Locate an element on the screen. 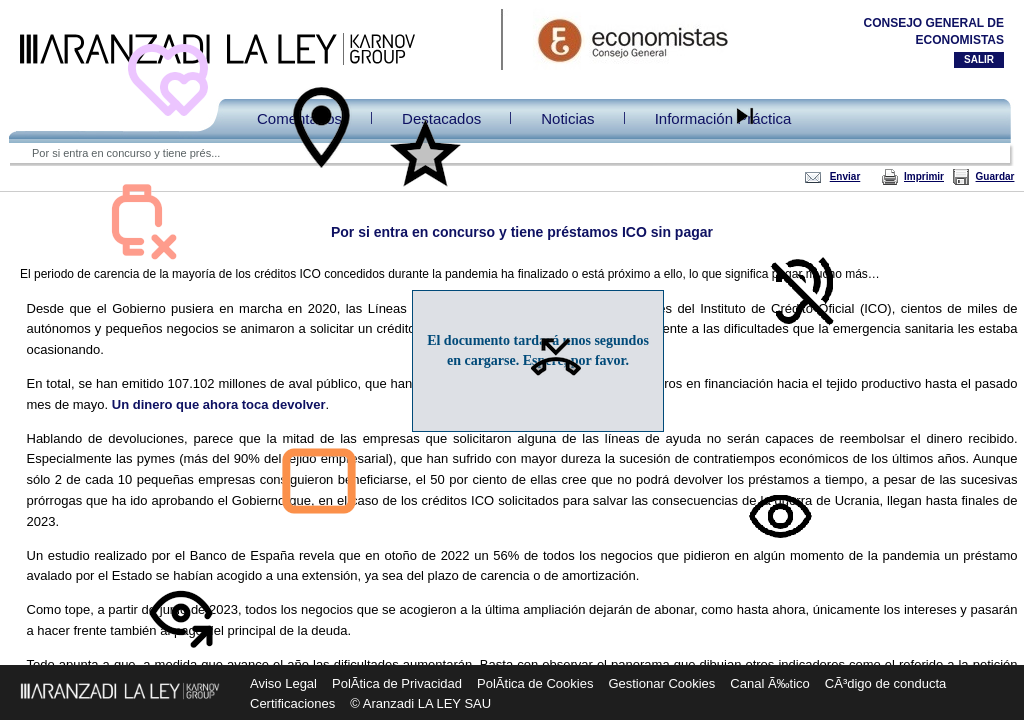 This screenshot has width=1024, height=720. crop image to 5:4 aspect ratio is located at coordinates (319, 481).